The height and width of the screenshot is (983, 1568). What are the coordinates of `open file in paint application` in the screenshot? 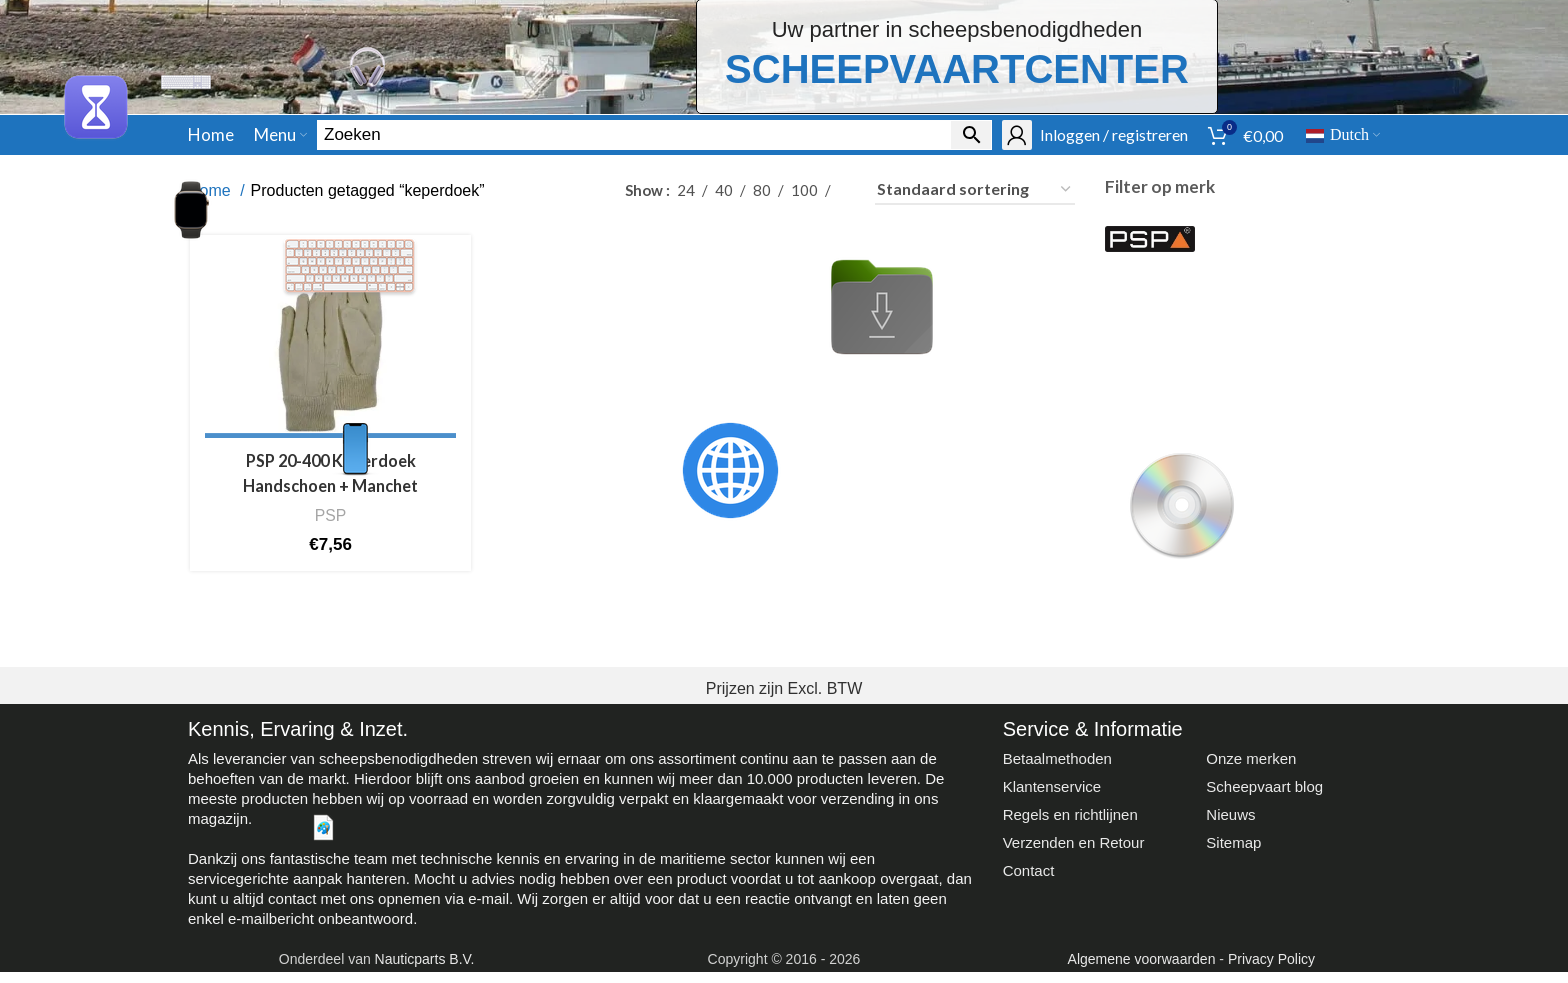 It's located at (323, 827).